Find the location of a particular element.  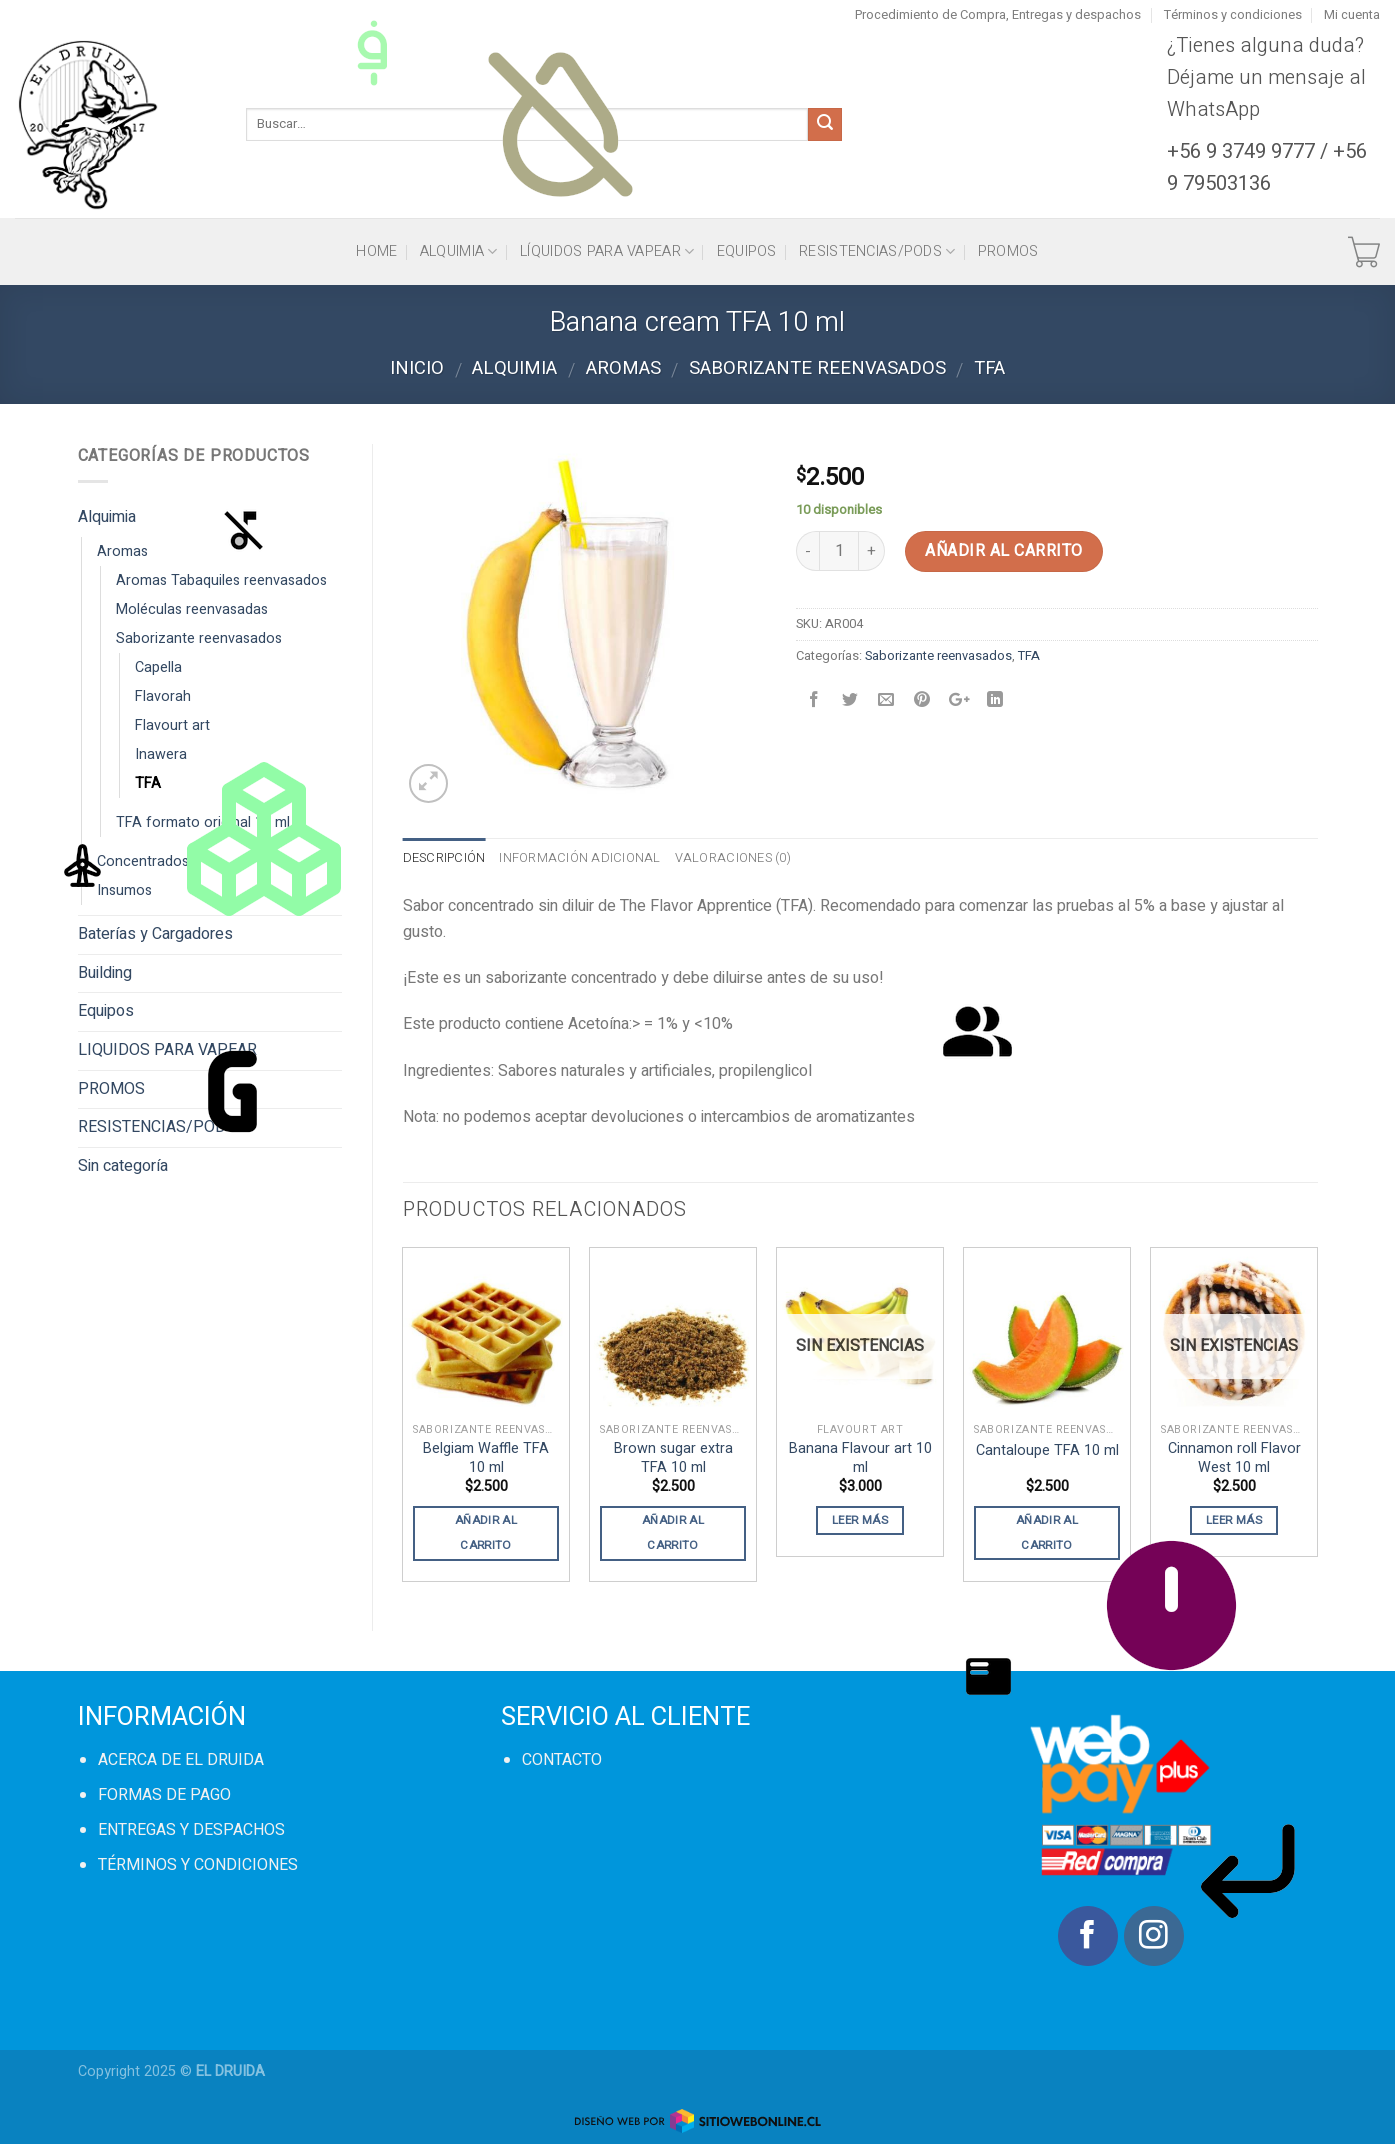

indicates Afghan afghani currency is located at coordinates (374, 53).